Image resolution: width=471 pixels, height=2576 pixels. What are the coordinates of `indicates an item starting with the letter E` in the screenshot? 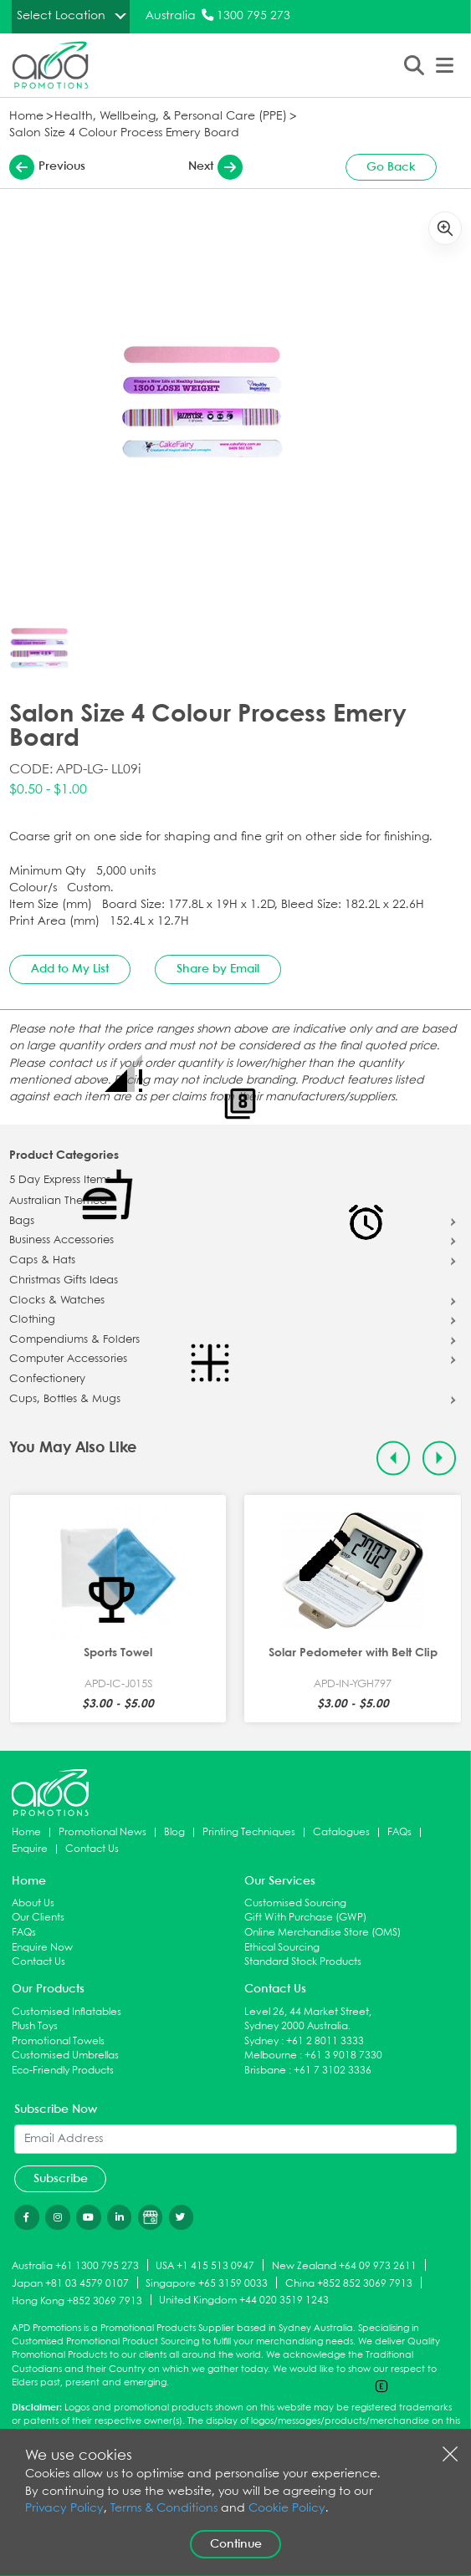 It's located at (381, 2386).